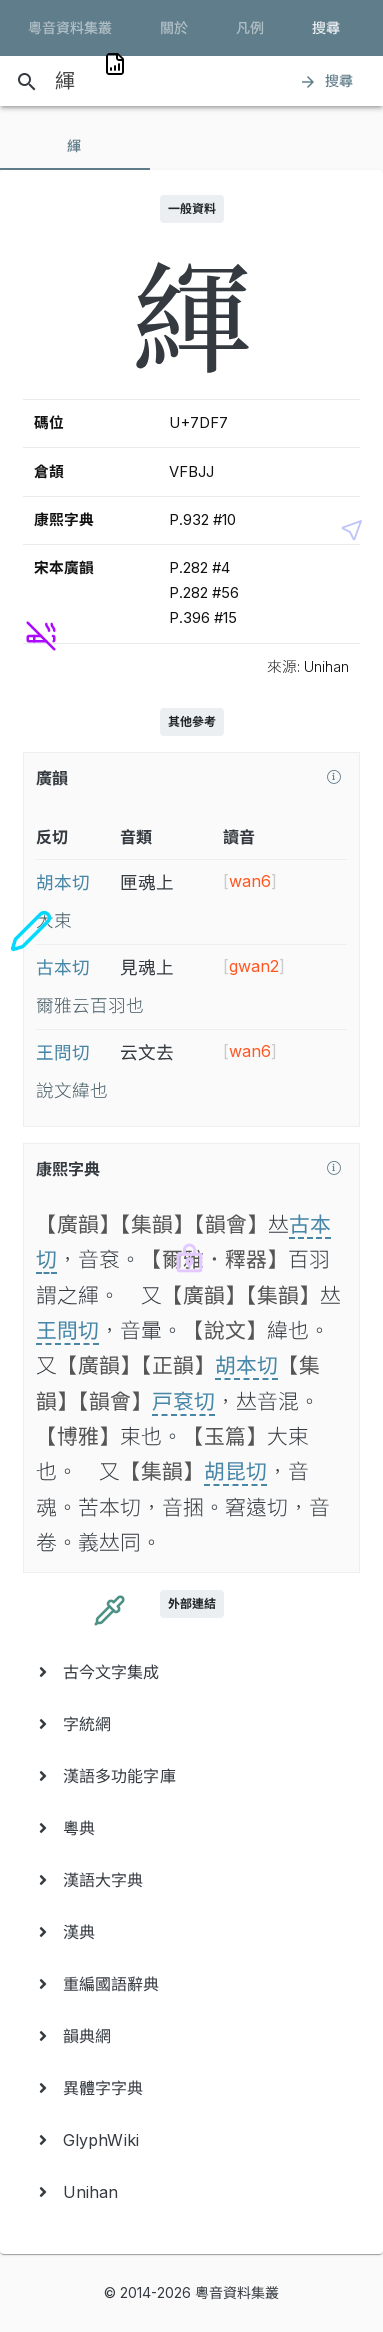  Describe the element at coordinates (352, 530) in the screenshot. I see `share your current location` at that location.